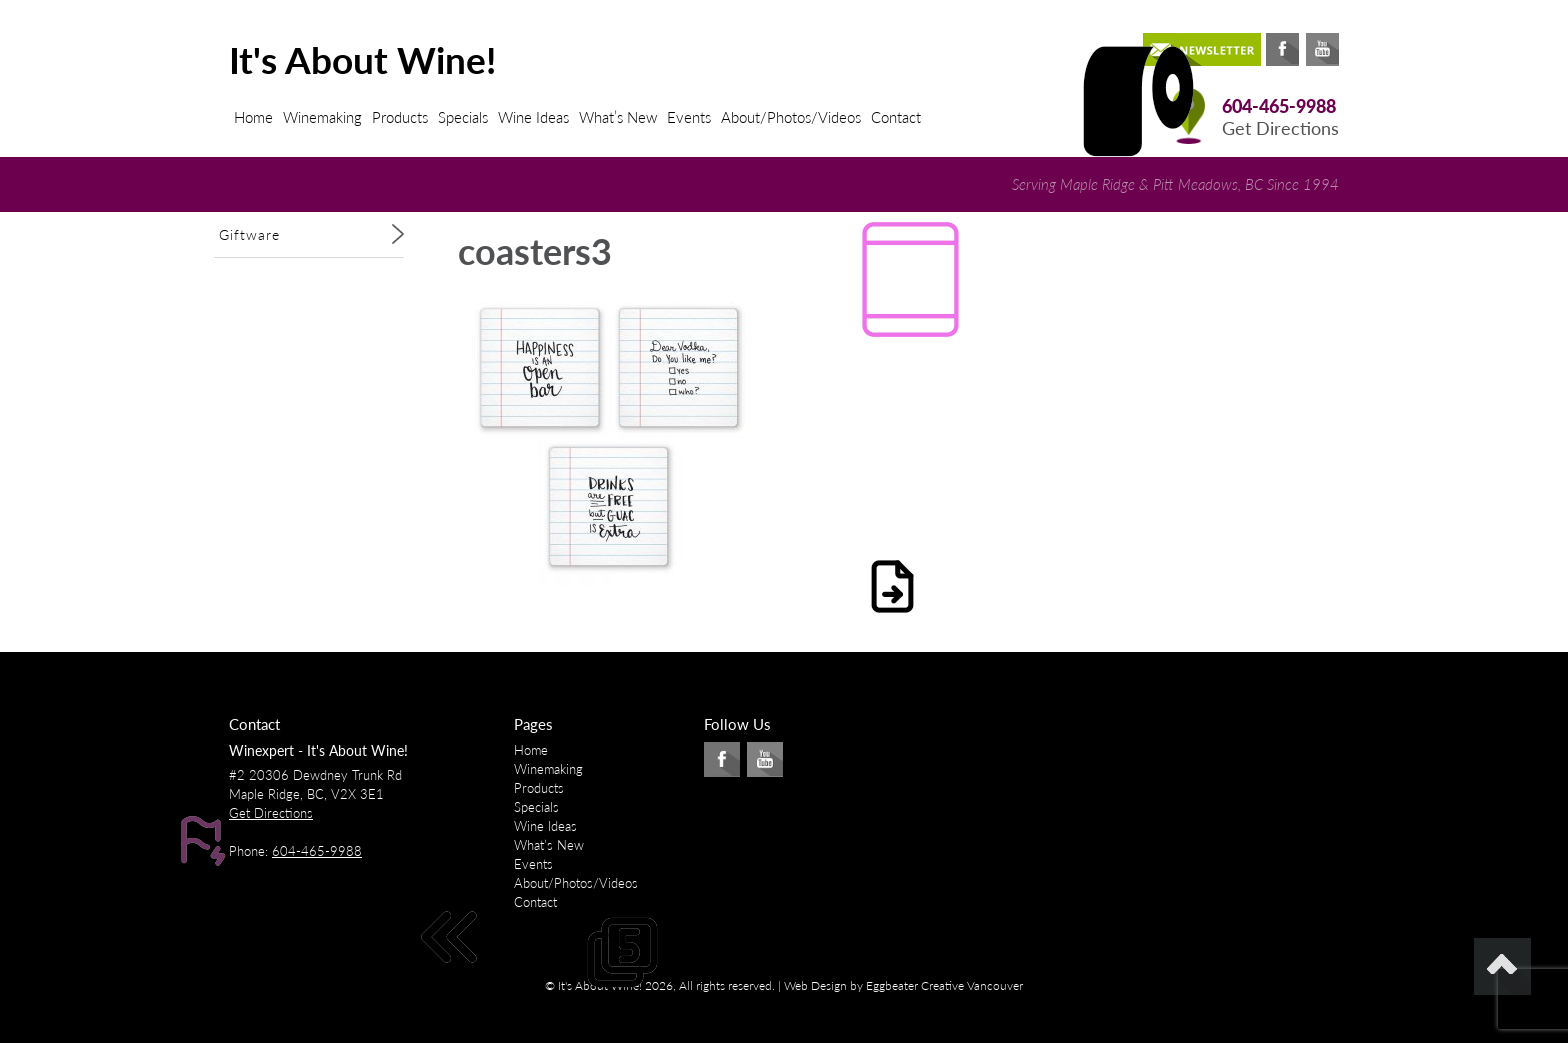 The height and width of the screenshot is (1043, 1568). I want to click on indicates restroom or bathroom location, so click(1138, 94).